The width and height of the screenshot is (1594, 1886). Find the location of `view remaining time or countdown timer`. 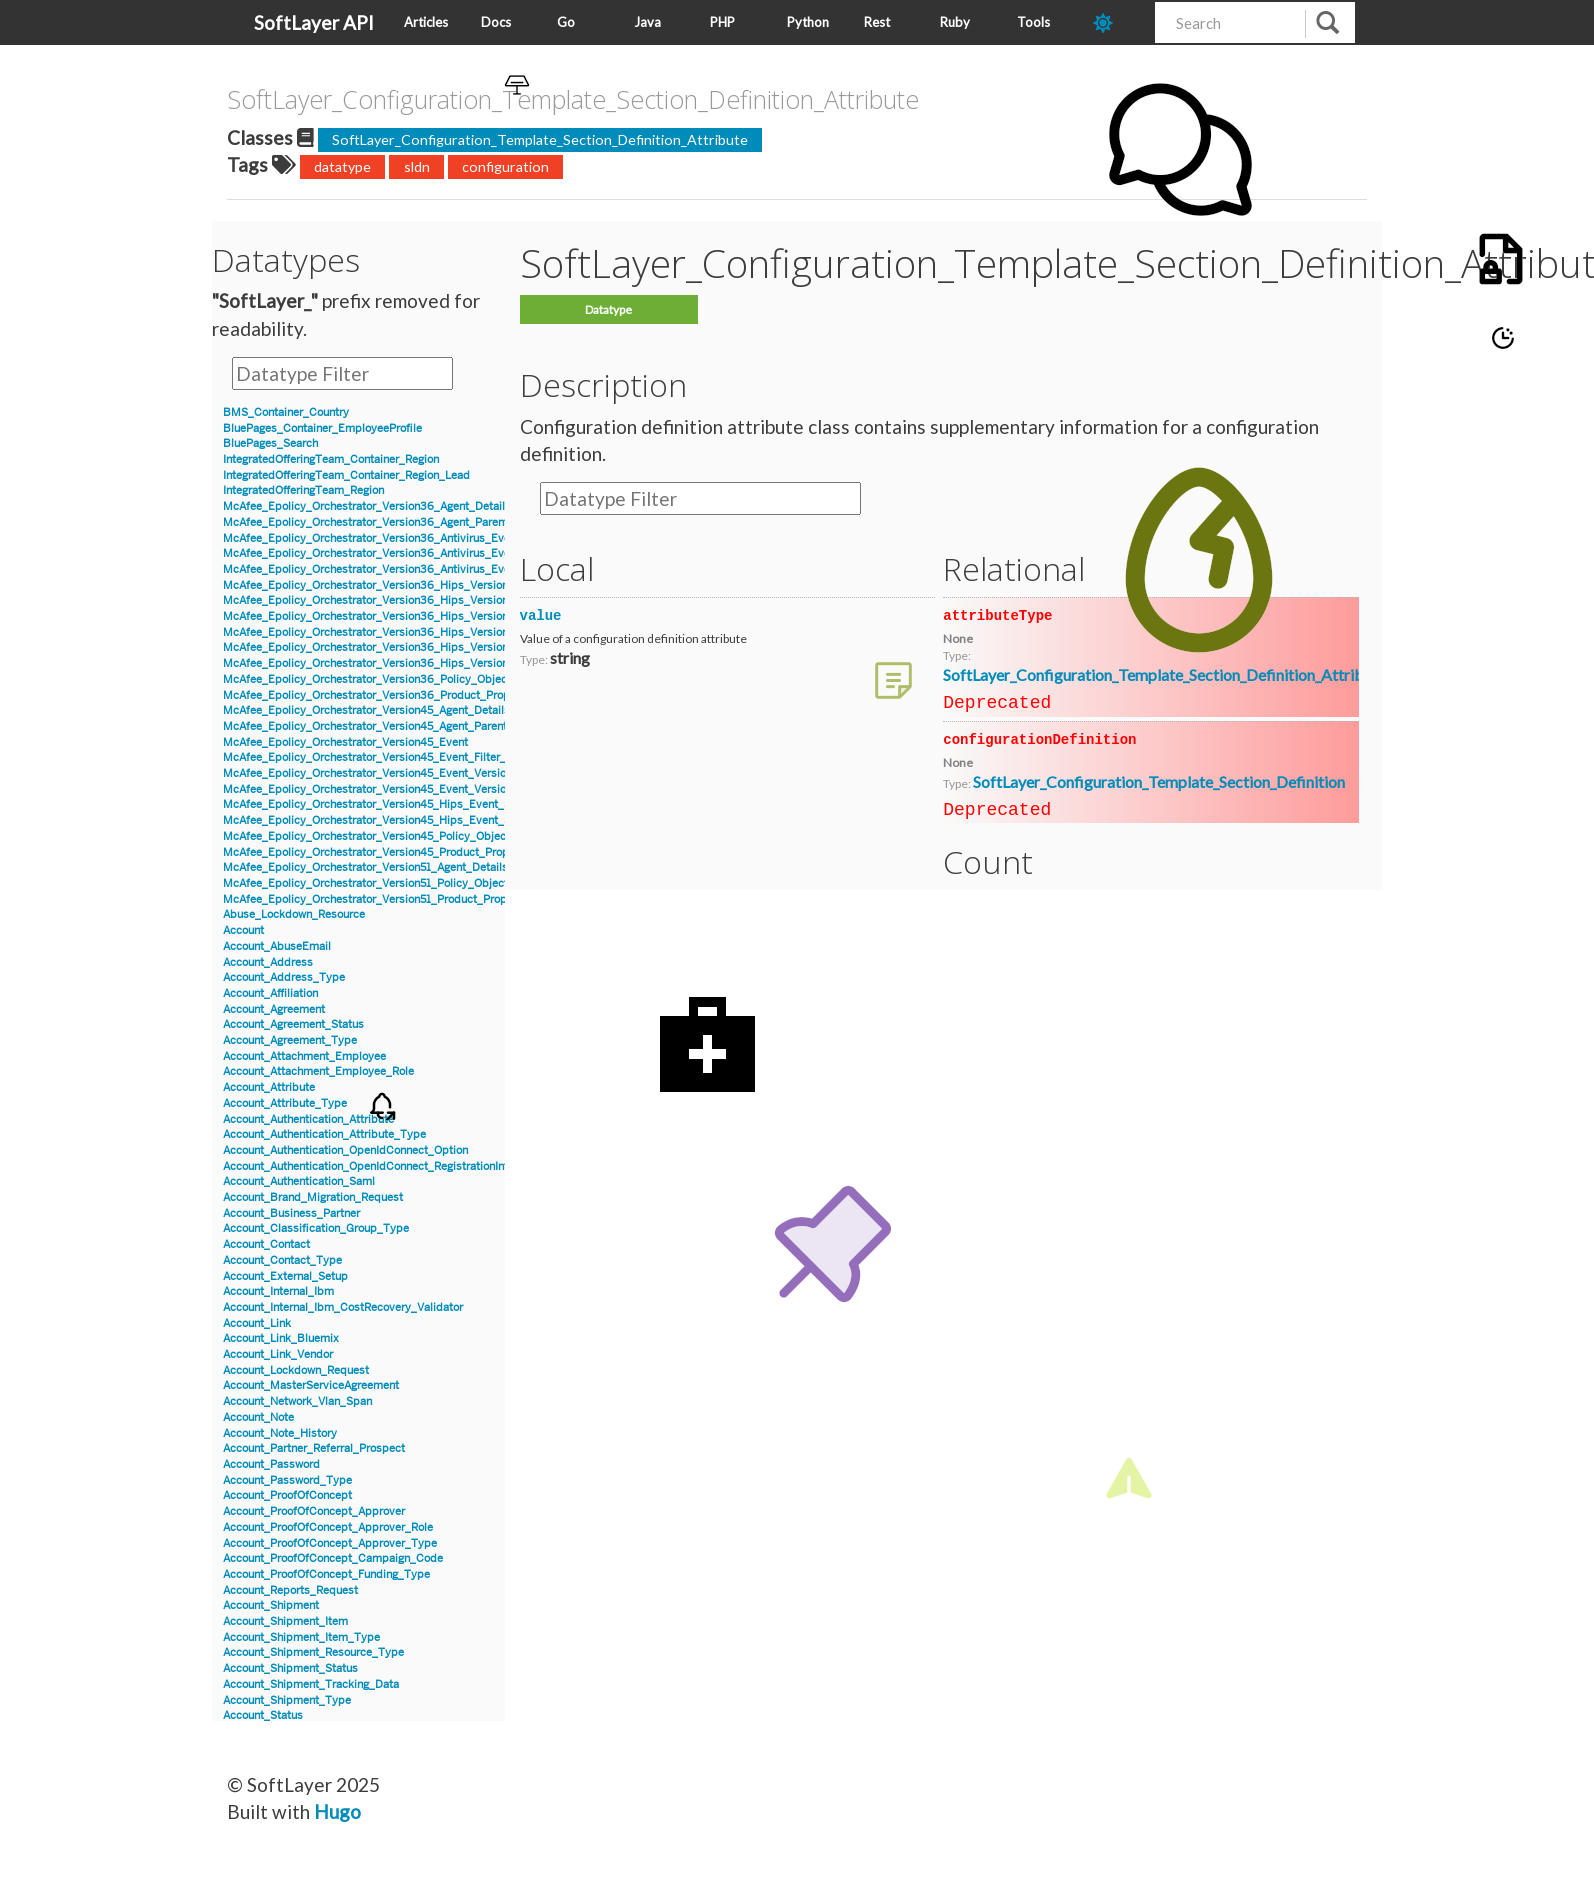

view remaining time or countdown timer is located at coordinates (1503, 338).